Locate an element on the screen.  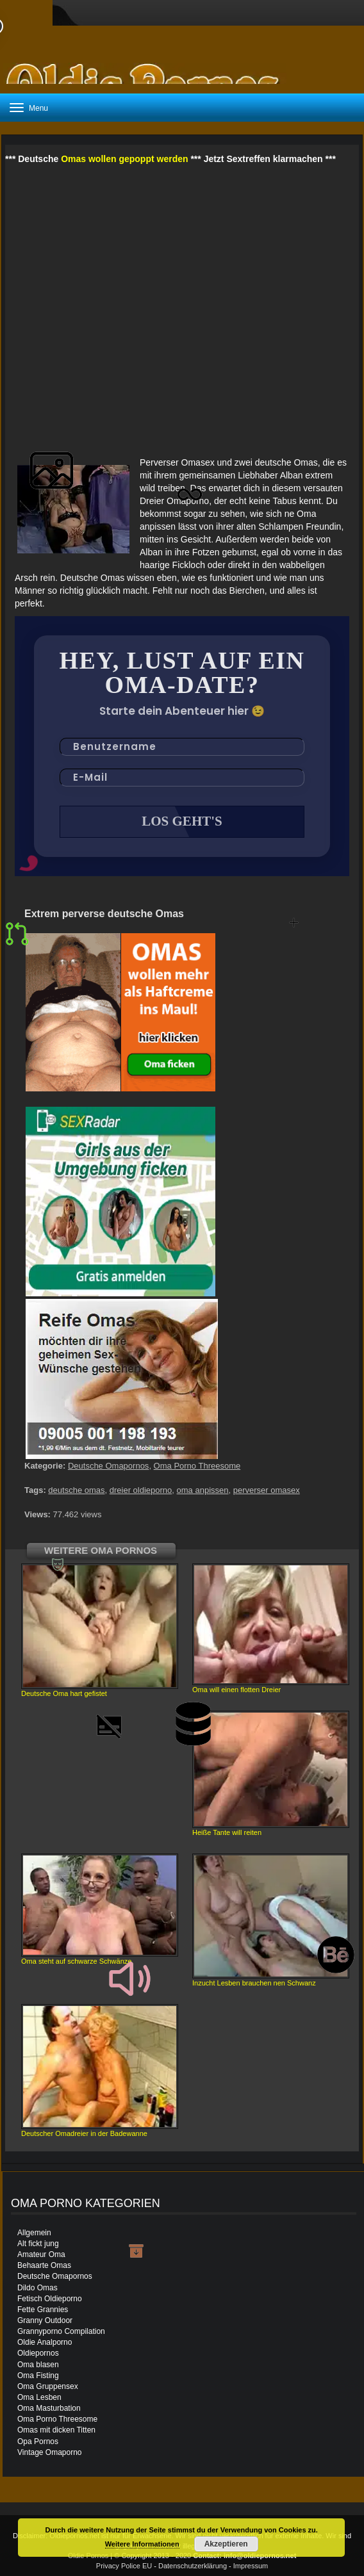
view image or photo is located at coordinates (51, 470).